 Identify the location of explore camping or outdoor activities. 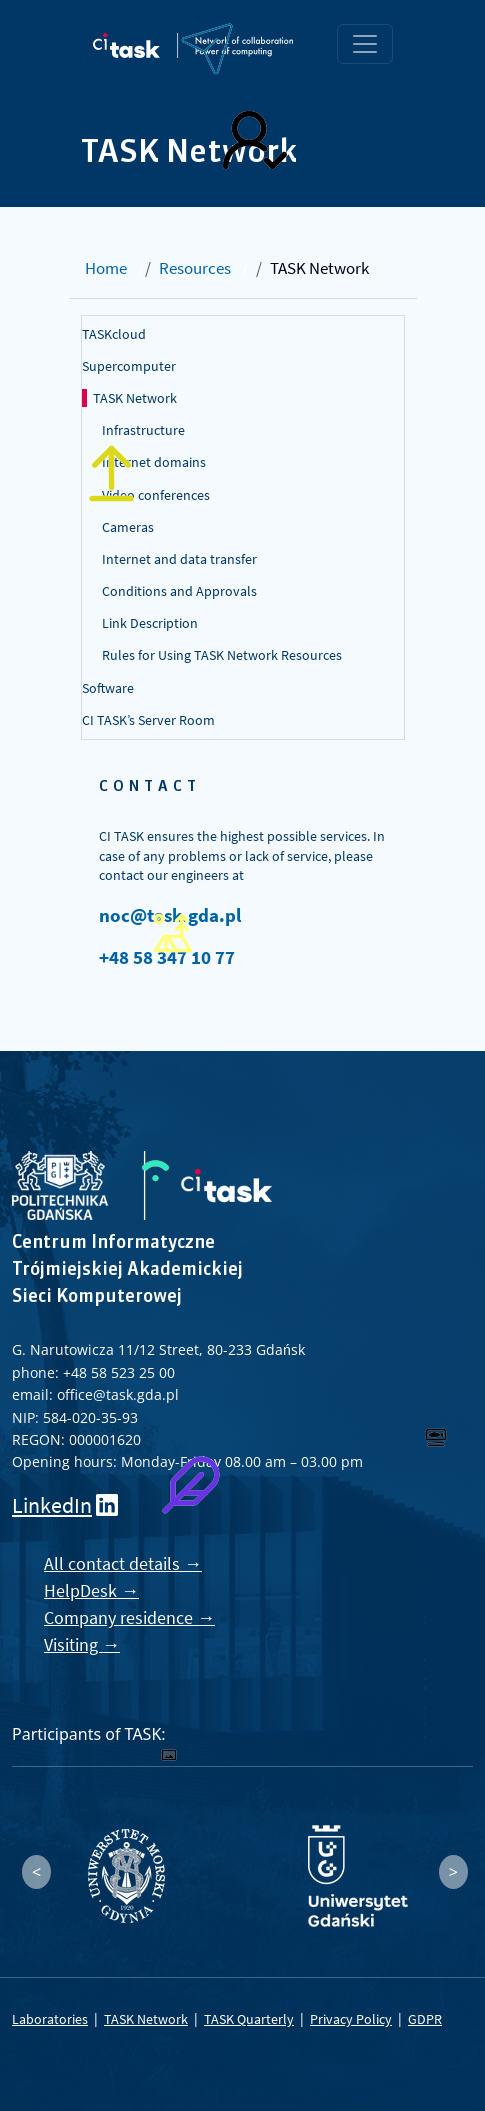
(173, 933).